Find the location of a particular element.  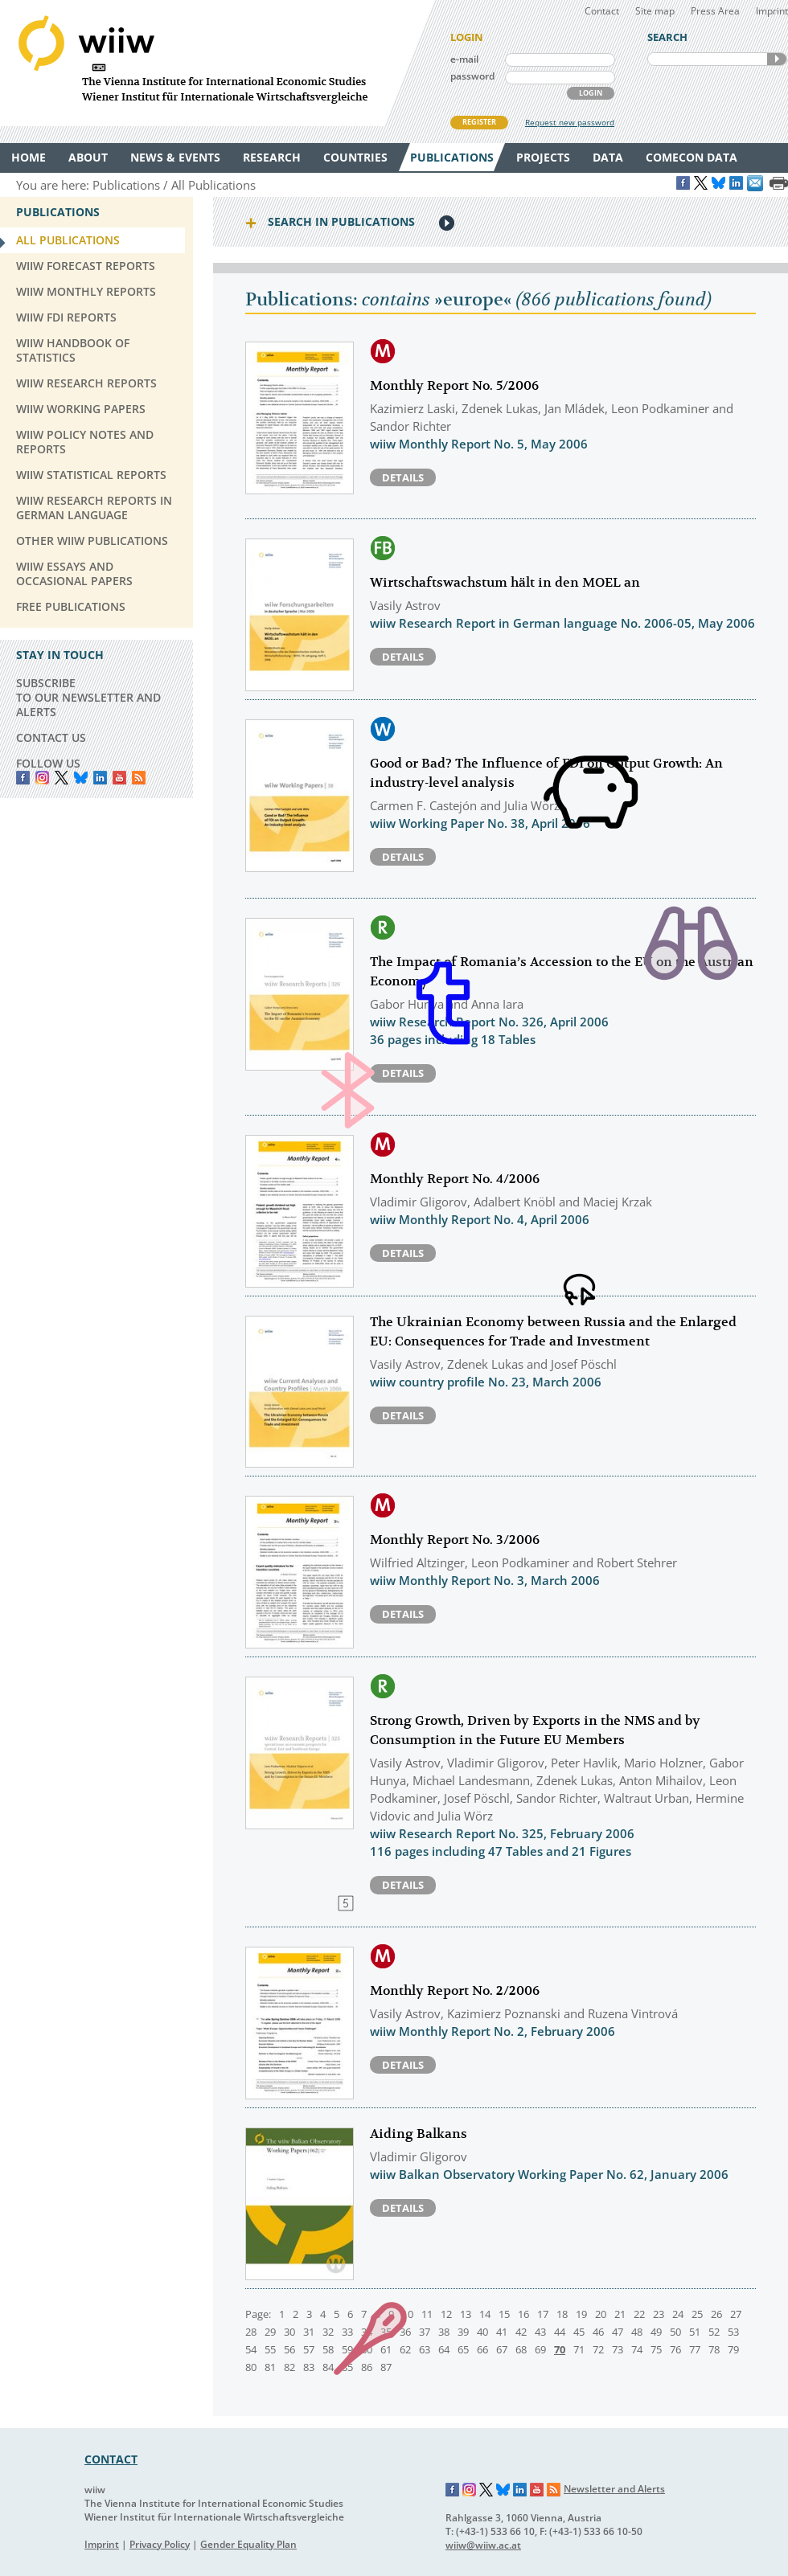

access games or gaming features is located at coordinates (99, 68).